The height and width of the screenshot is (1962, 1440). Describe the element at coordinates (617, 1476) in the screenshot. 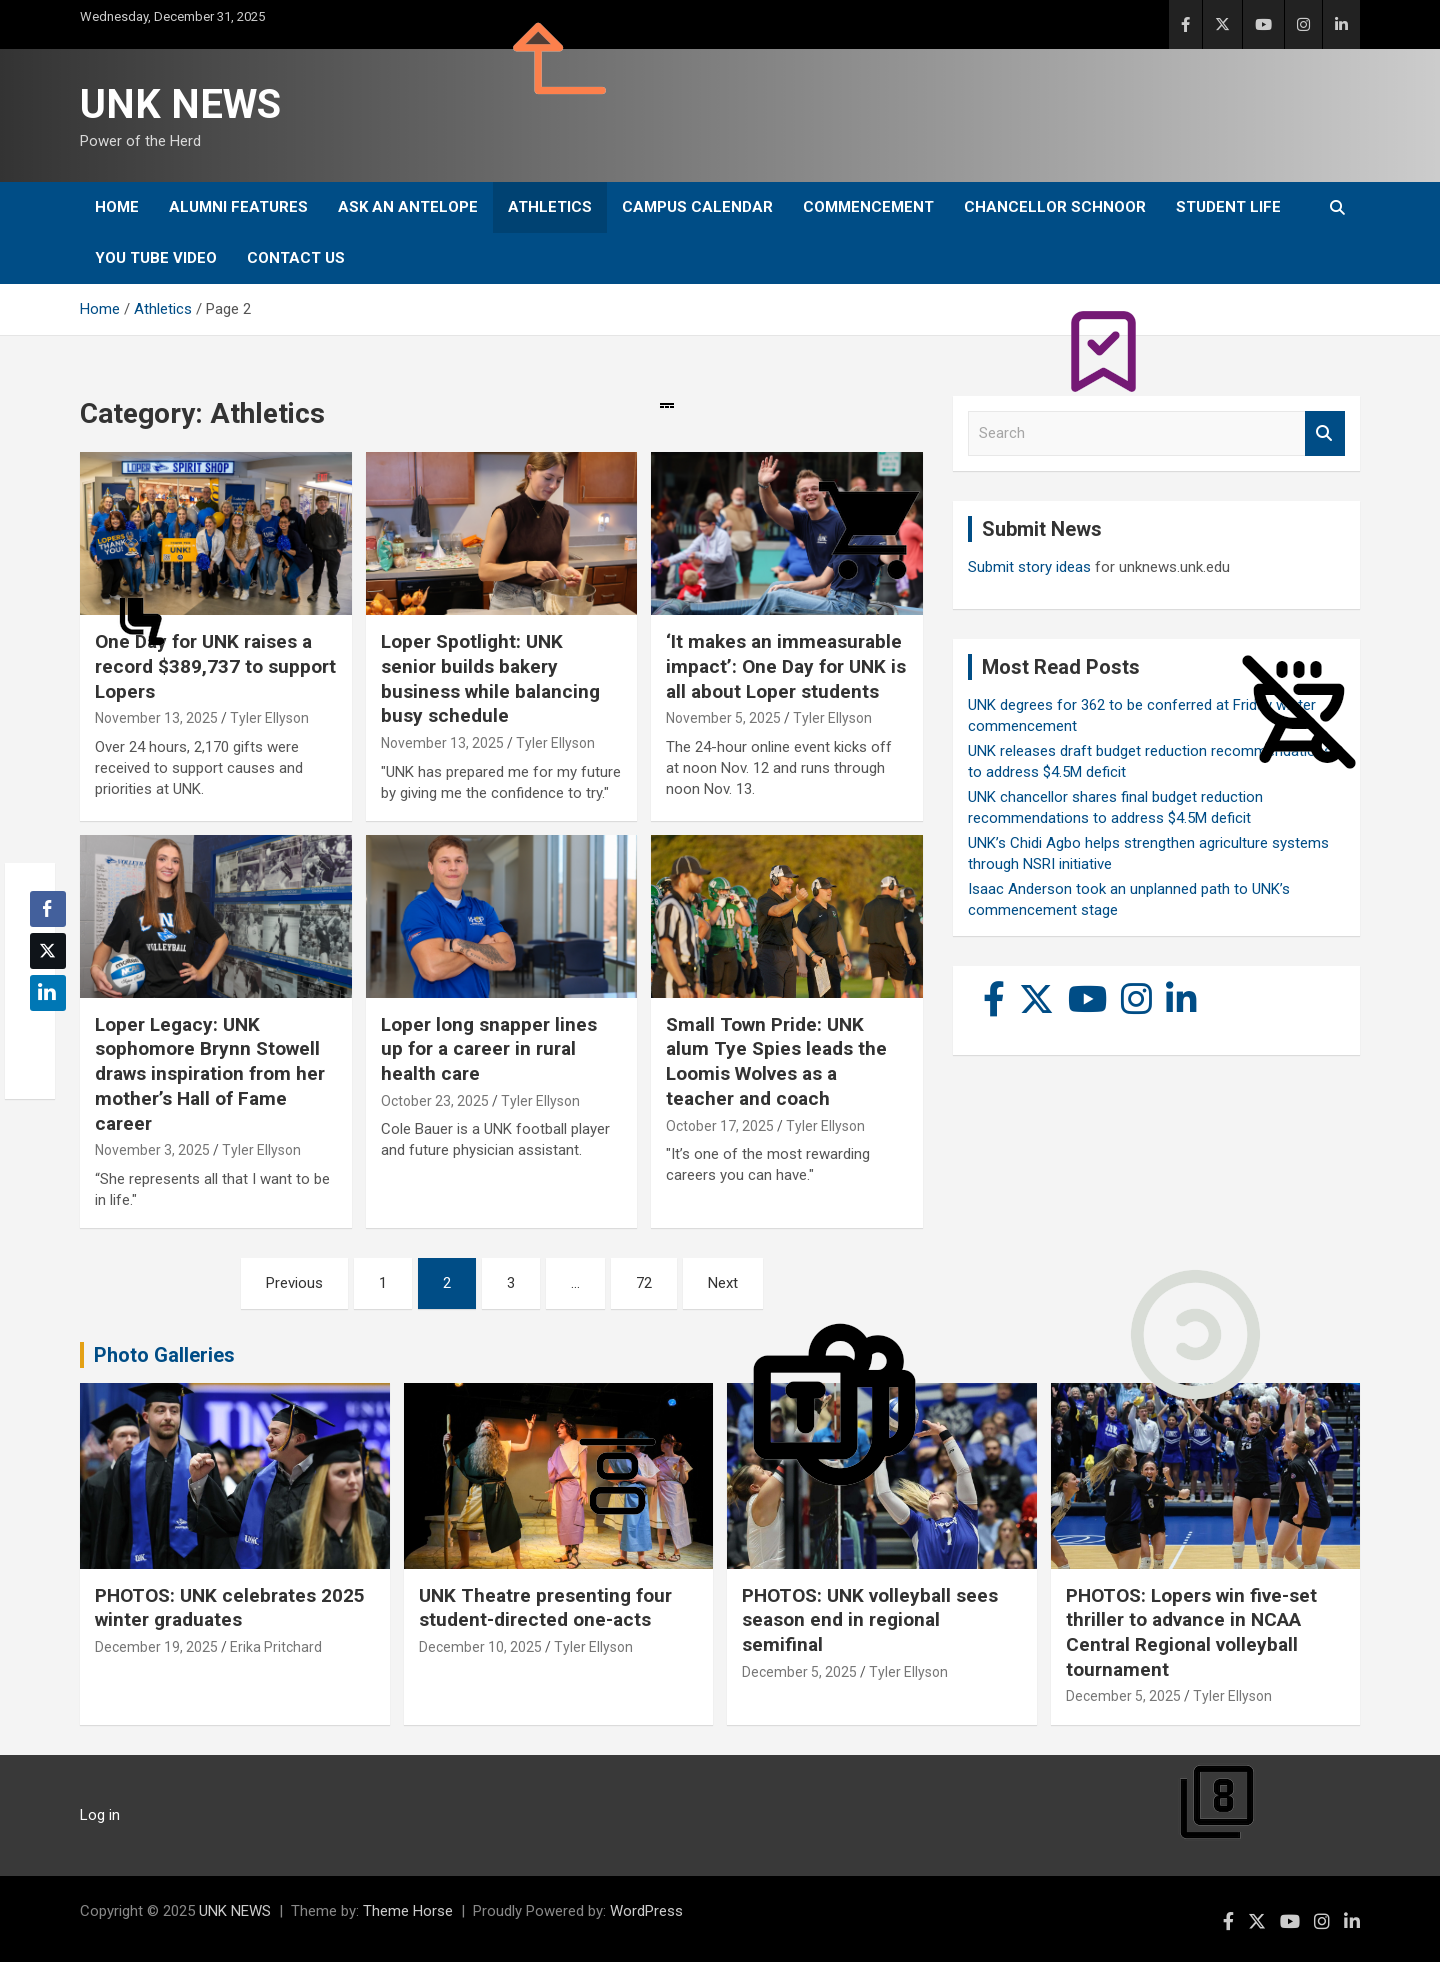

I see `align items to the top of the container` at that location.